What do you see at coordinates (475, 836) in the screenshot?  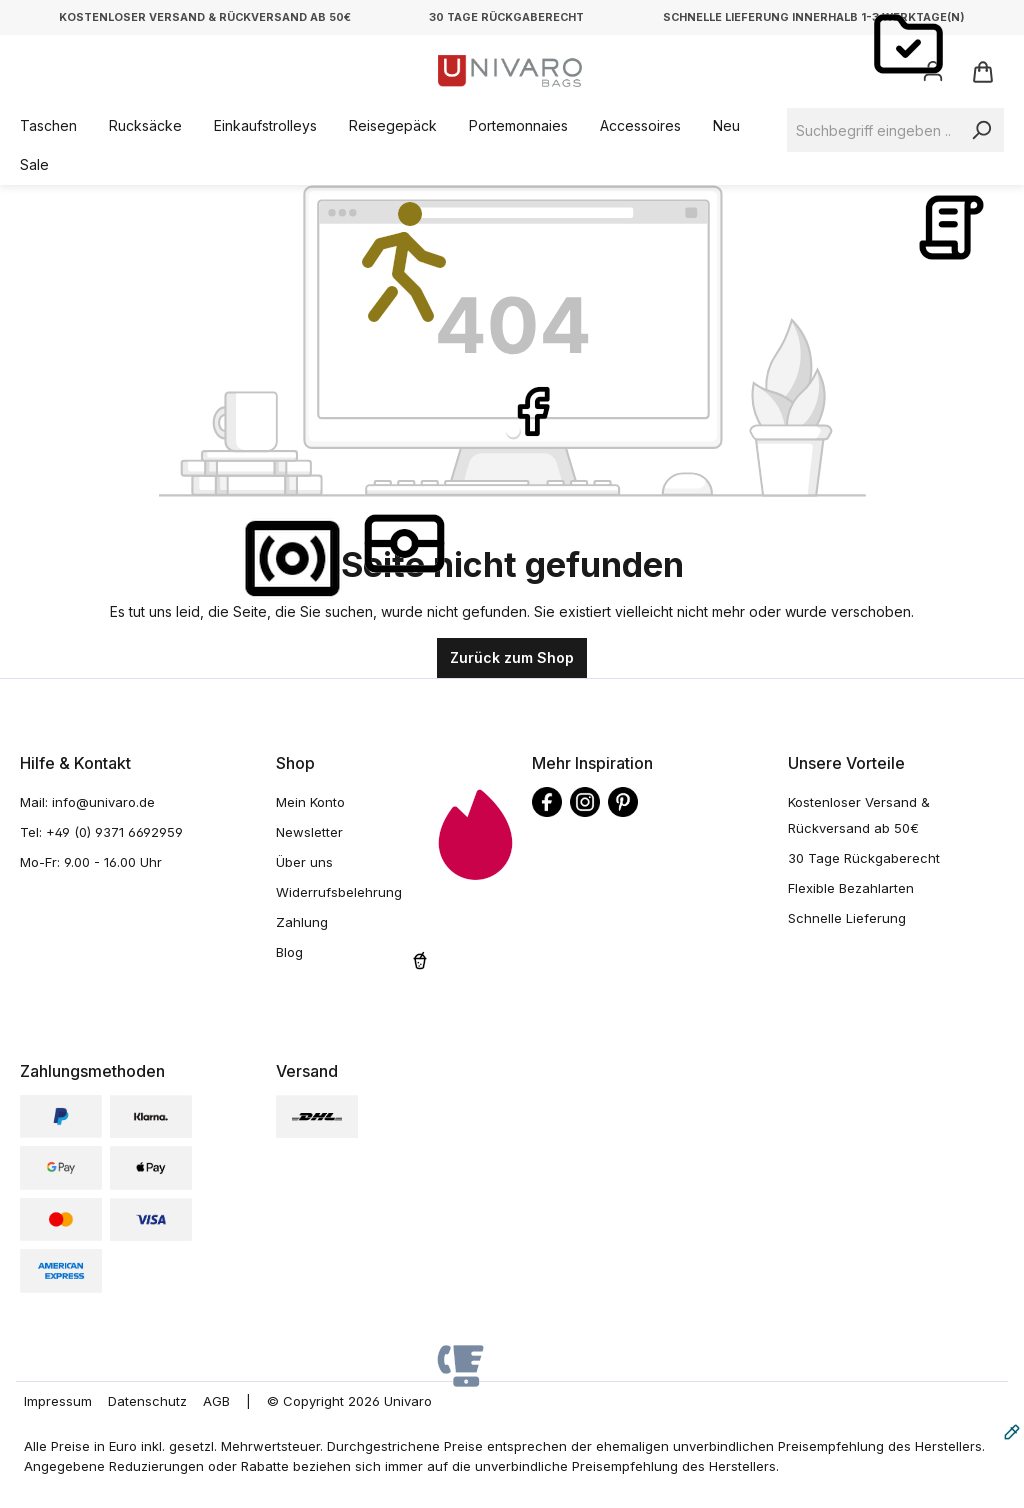 I see `indicates trending or hot content` at bounding box center [475, 836].